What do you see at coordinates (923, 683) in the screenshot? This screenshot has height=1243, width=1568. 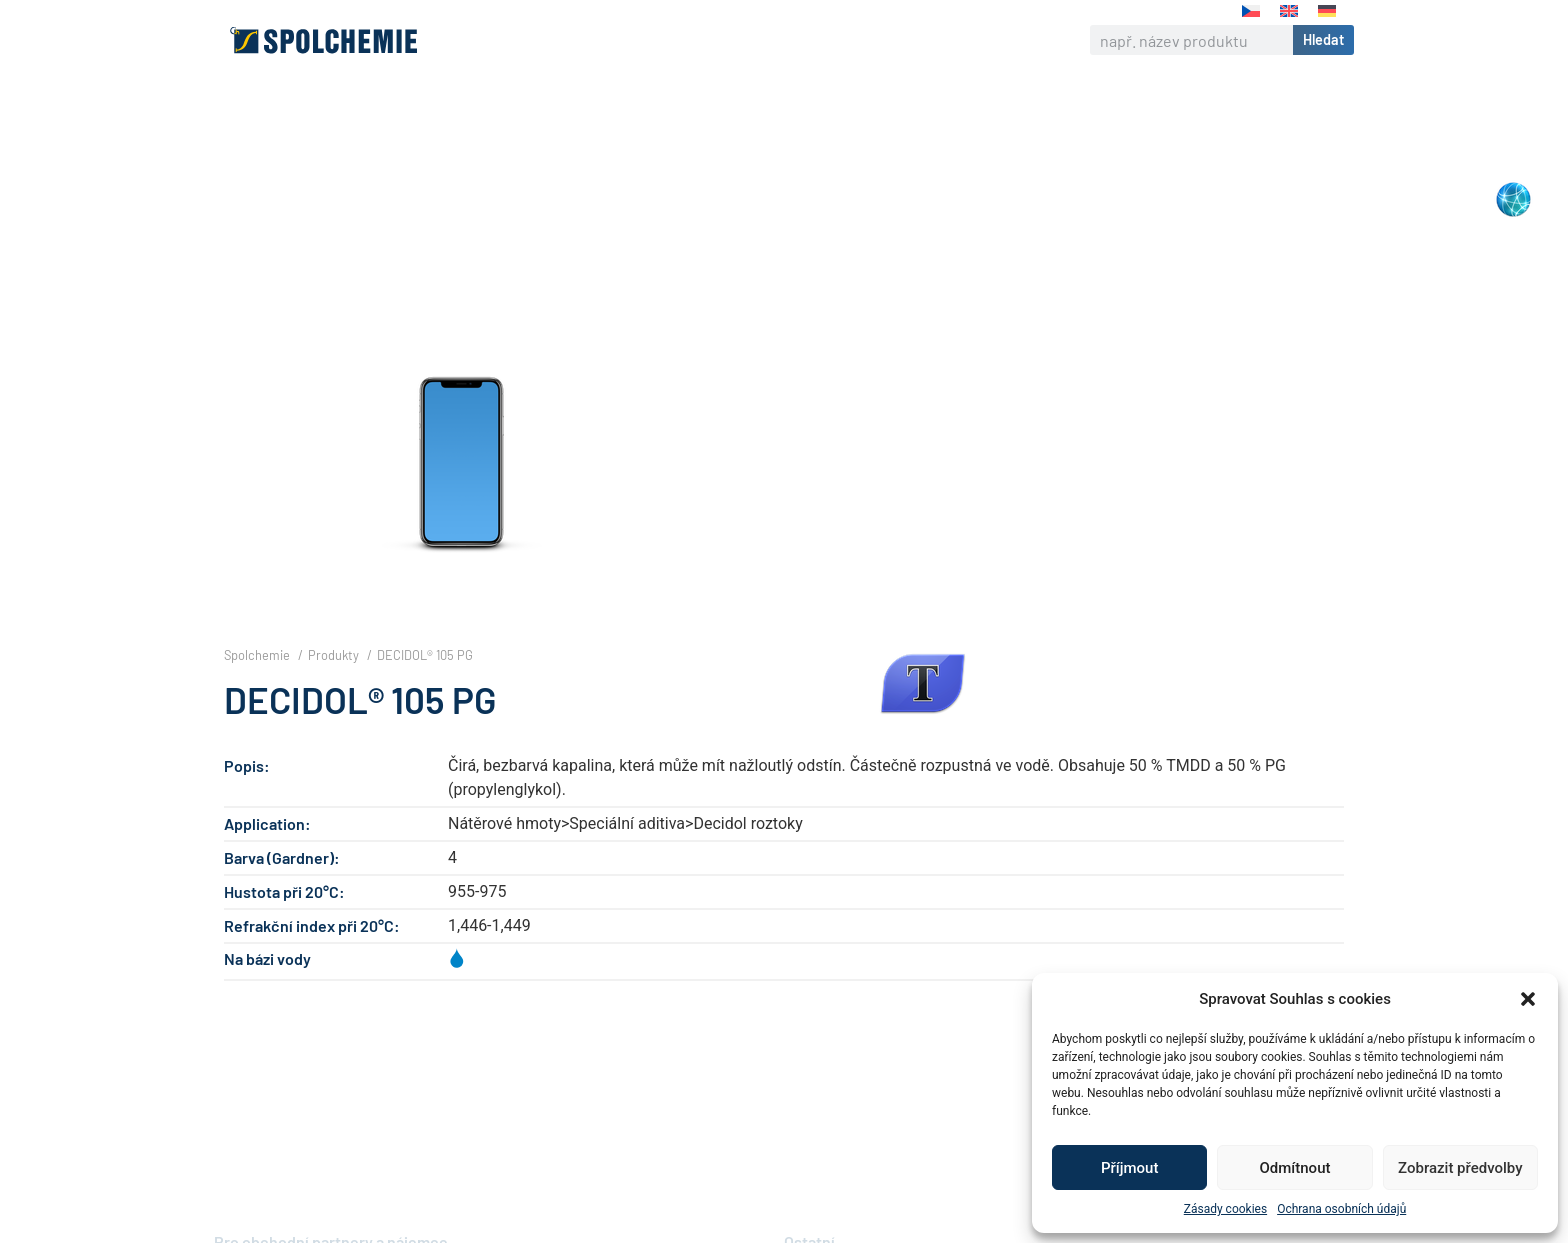 I see `access text style library in iMovie` at bounding box center [923, 683].